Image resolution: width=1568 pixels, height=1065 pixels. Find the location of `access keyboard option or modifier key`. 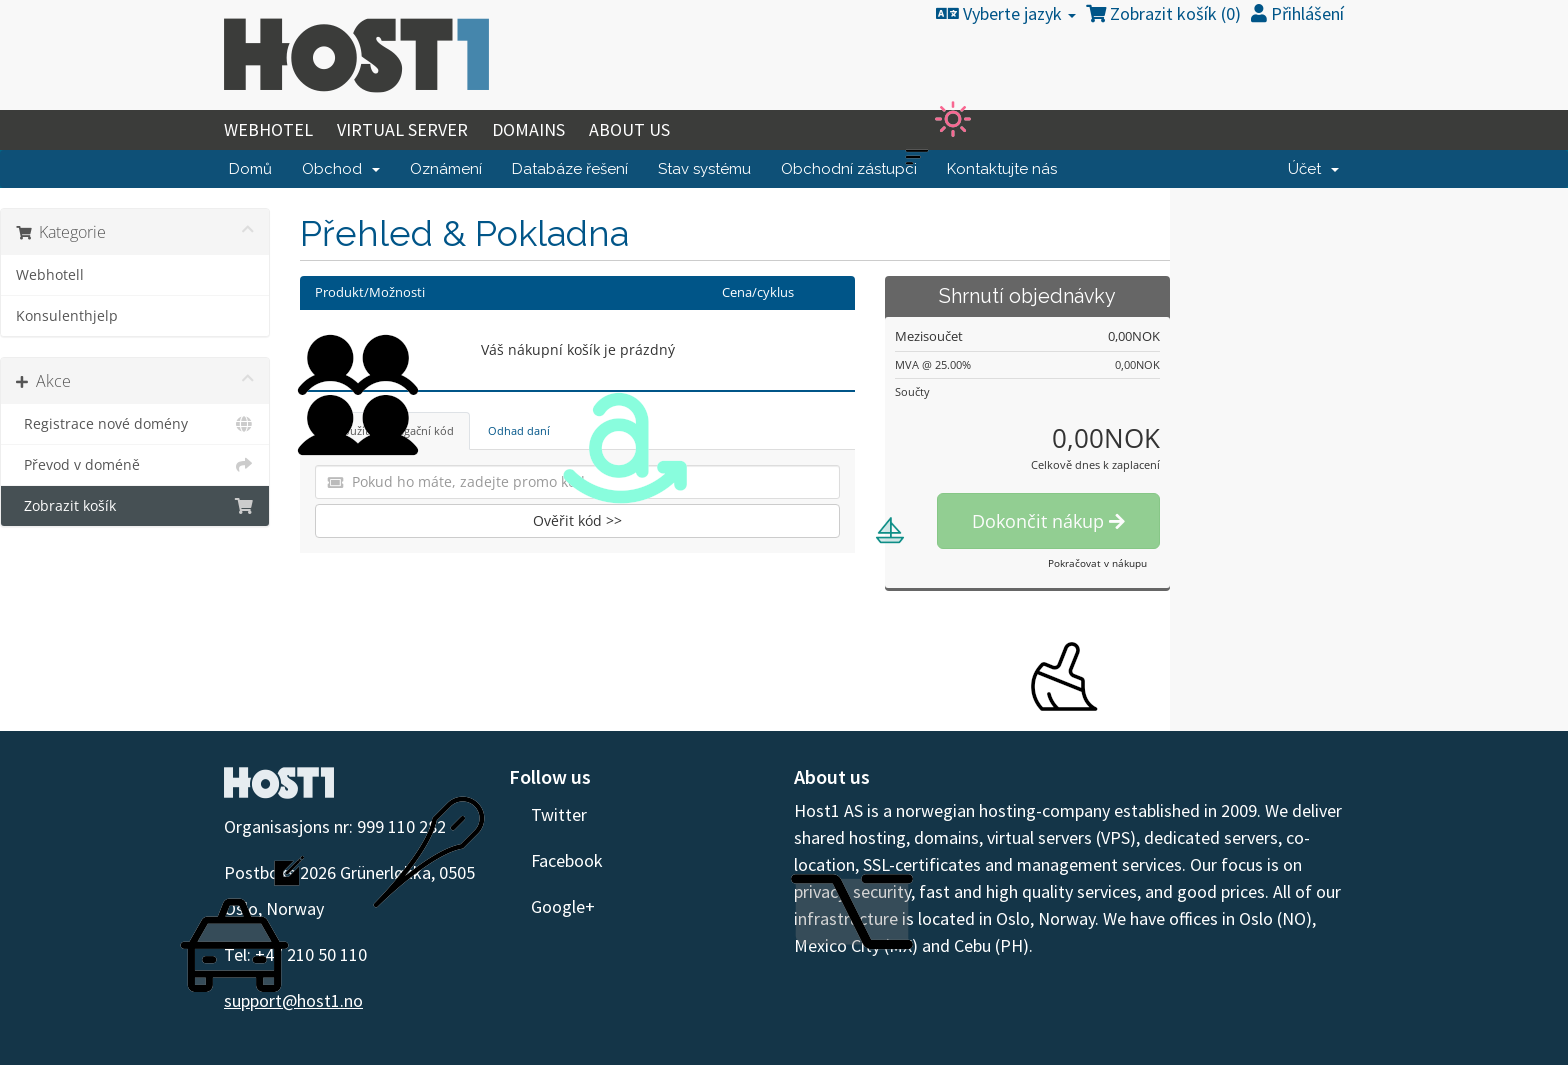

access keyboard option or modifier key is located at coordinates (852, 907).